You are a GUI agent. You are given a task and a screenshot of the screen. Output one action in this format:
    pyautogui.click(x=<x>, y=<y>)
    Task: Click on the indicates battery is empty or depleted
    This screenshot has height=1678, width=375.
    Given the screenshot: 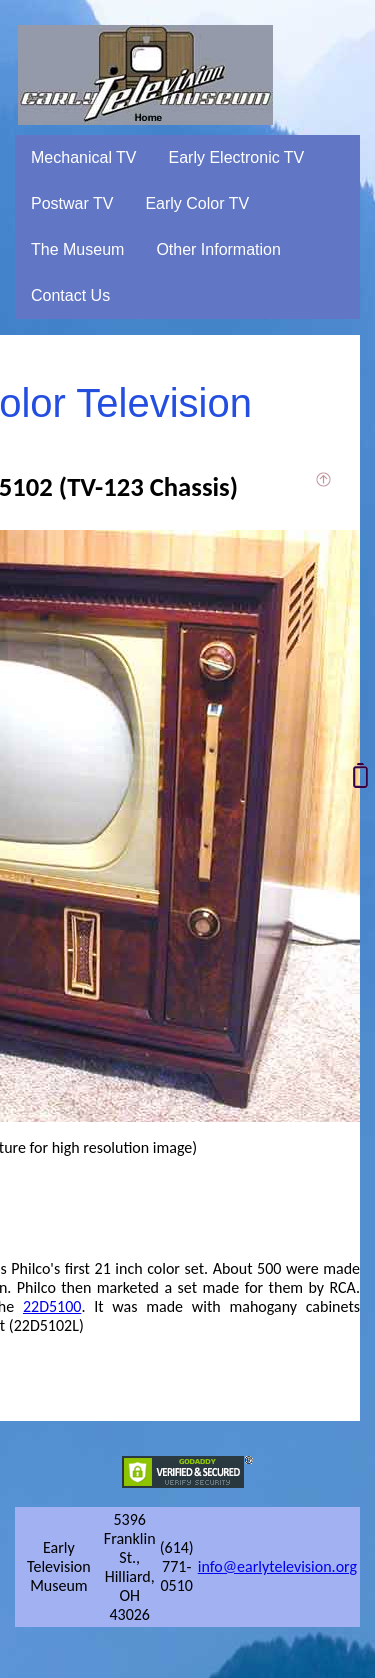 What is the action you would take?
    pyautogui.click(x=360, y=775)
    